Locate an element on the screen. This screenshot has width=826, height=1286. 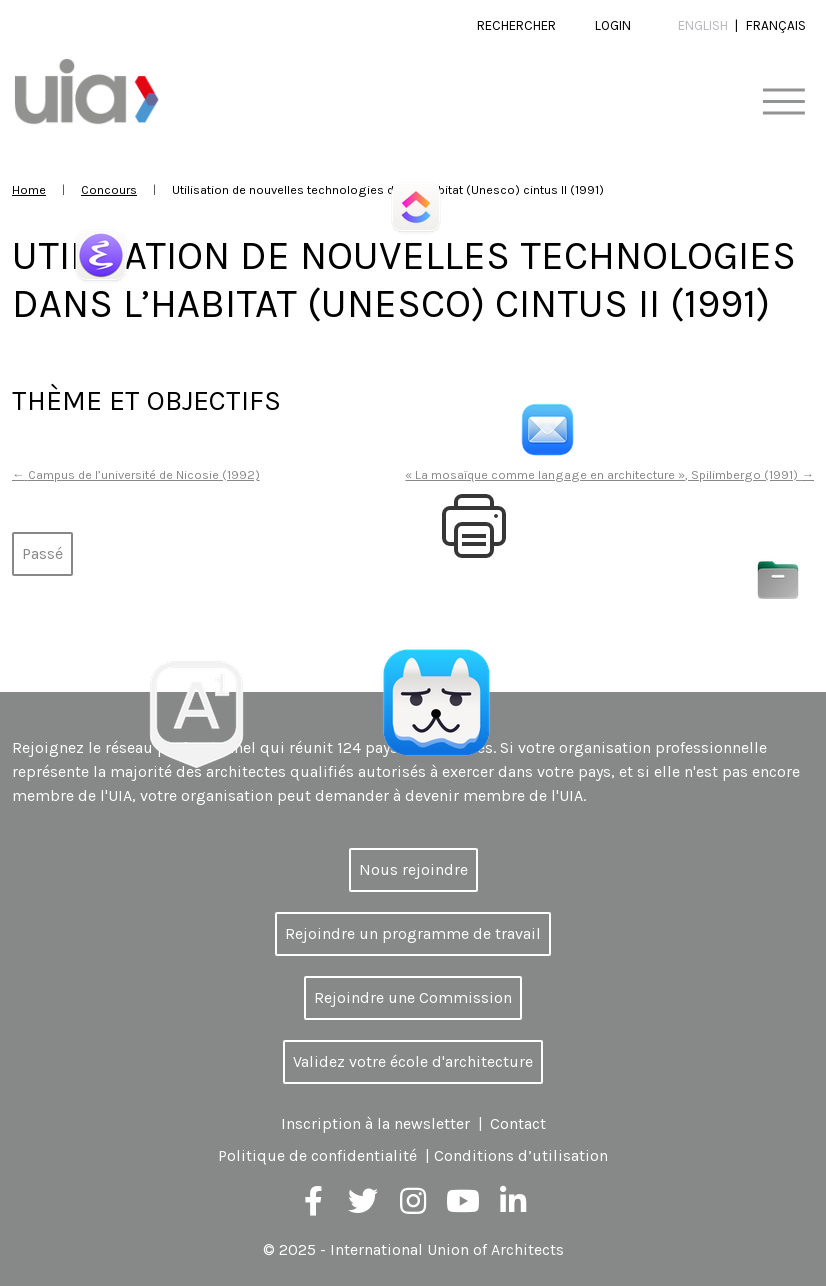
open emacs text editor is located at coordinates (101, 255).